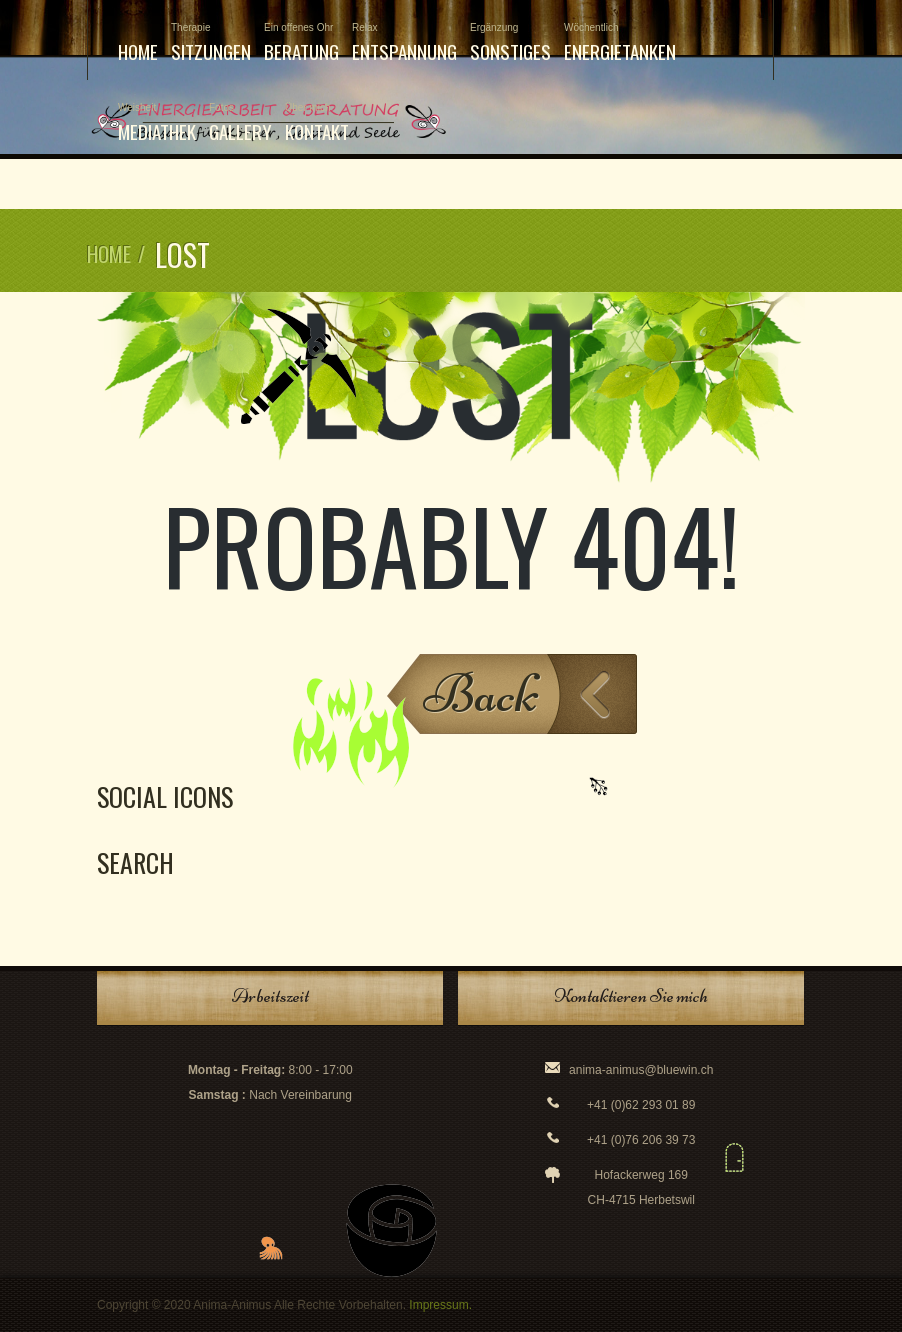 This screenshot has height=1332, width=902. Describe the element at coordinates (598, 786) in the screenshot. I see `blackcurrant berry ingredient in a cooking or crafting game` at that location.